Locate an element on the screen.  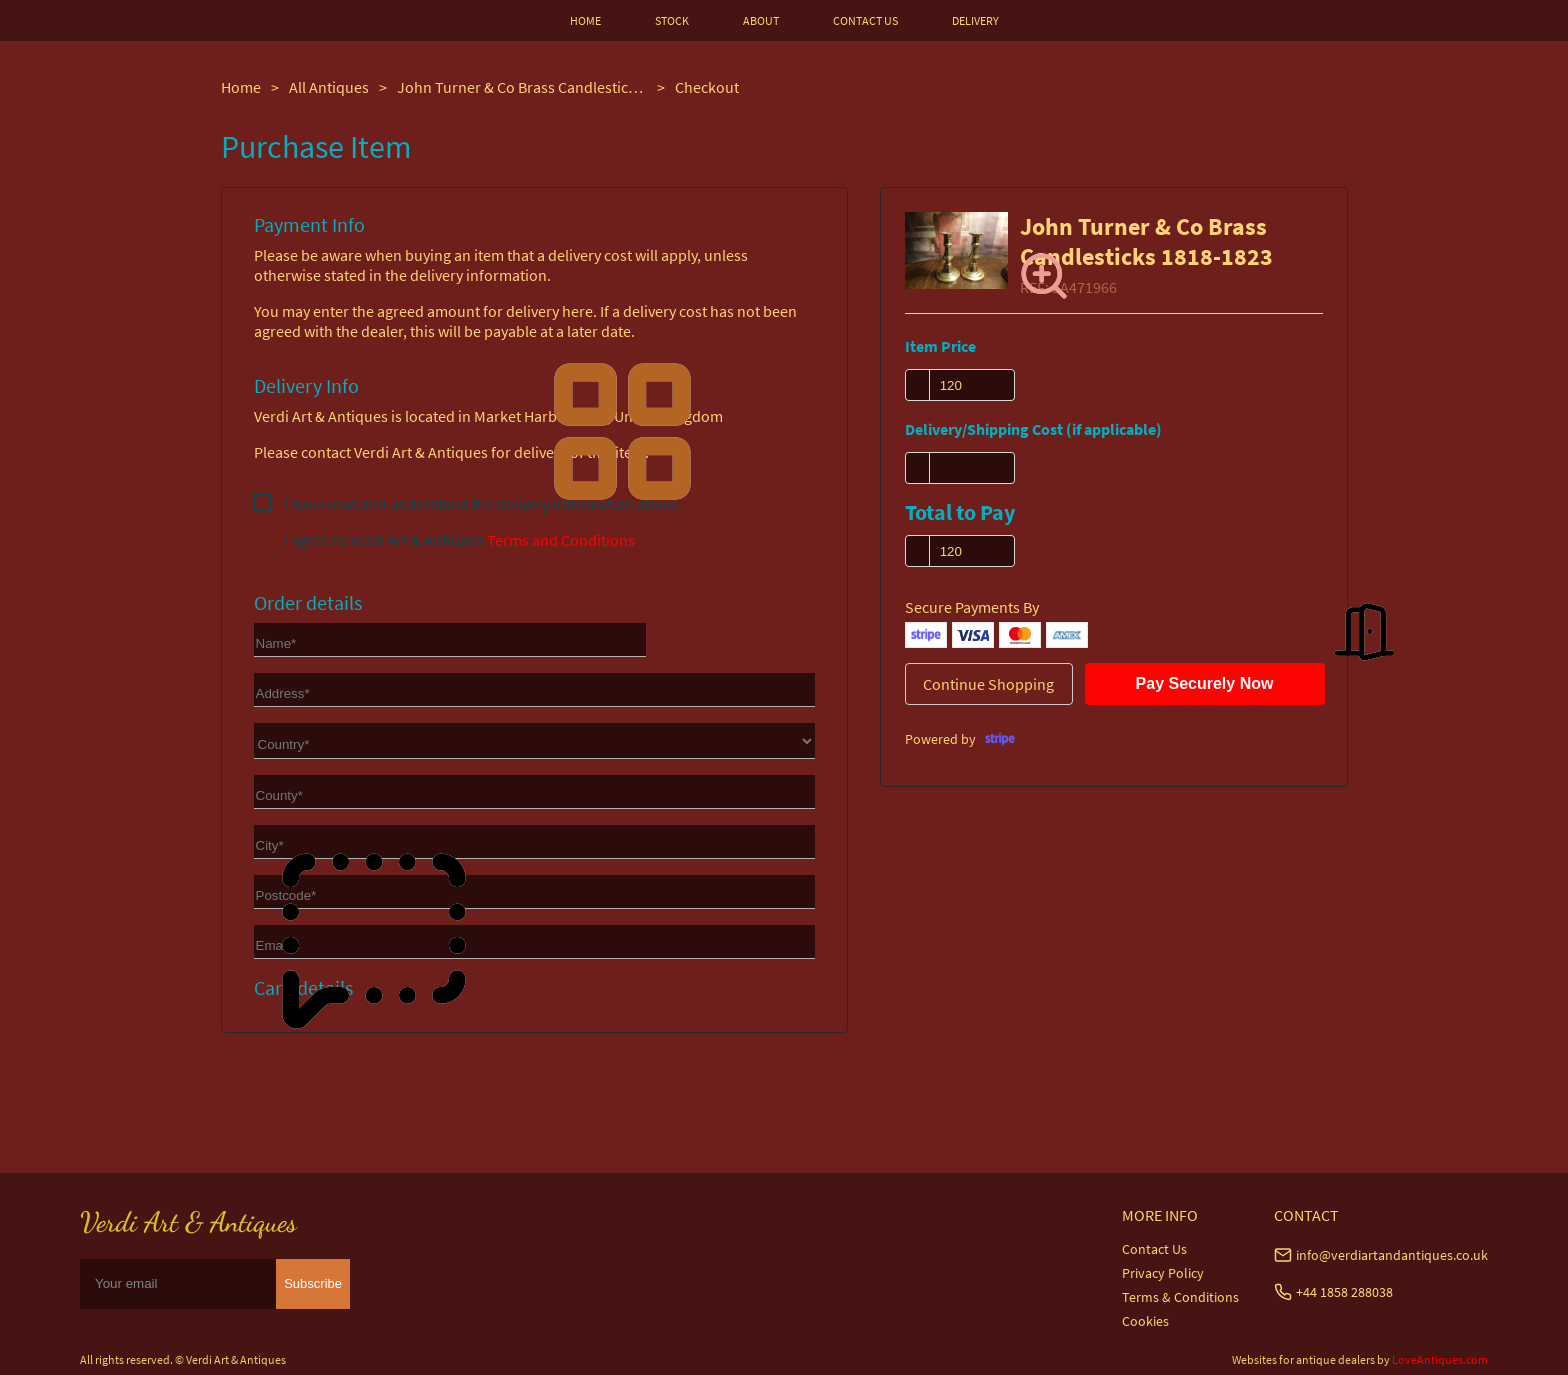
log out or exit the application is located at coordinates (1364, 631).